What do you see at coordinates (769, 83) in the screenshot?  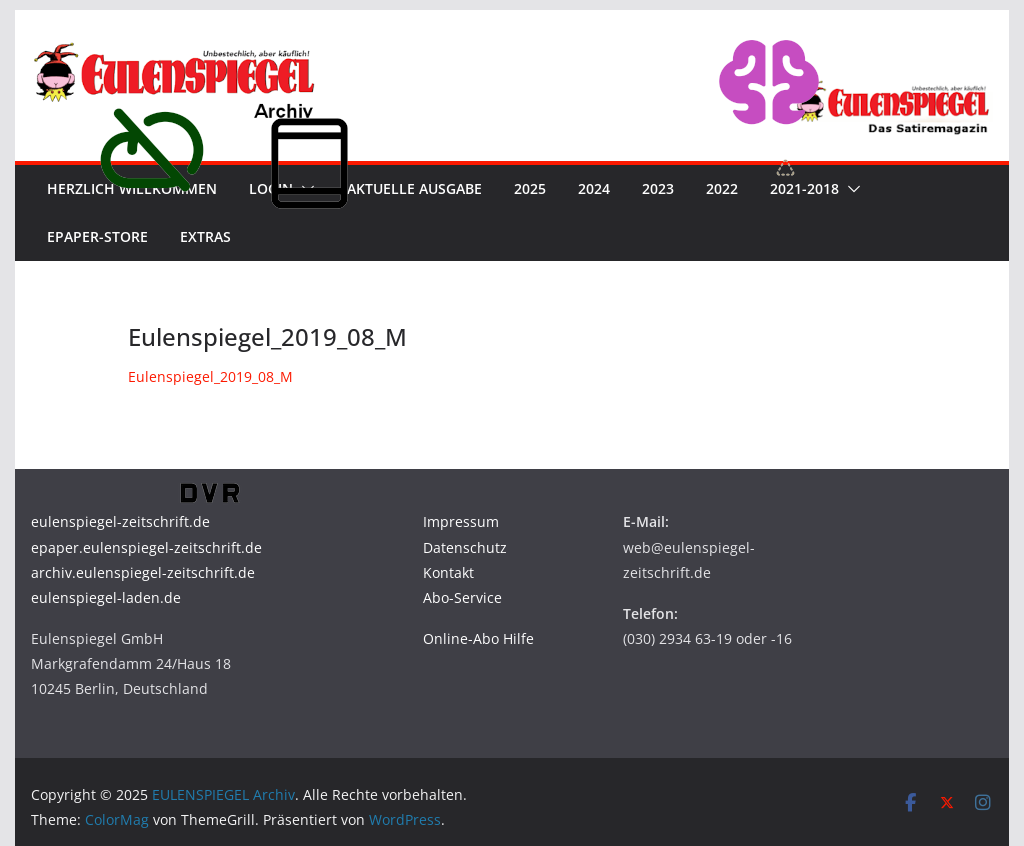 I see `access AI or machine learning features` at bounding box center [769, 83].